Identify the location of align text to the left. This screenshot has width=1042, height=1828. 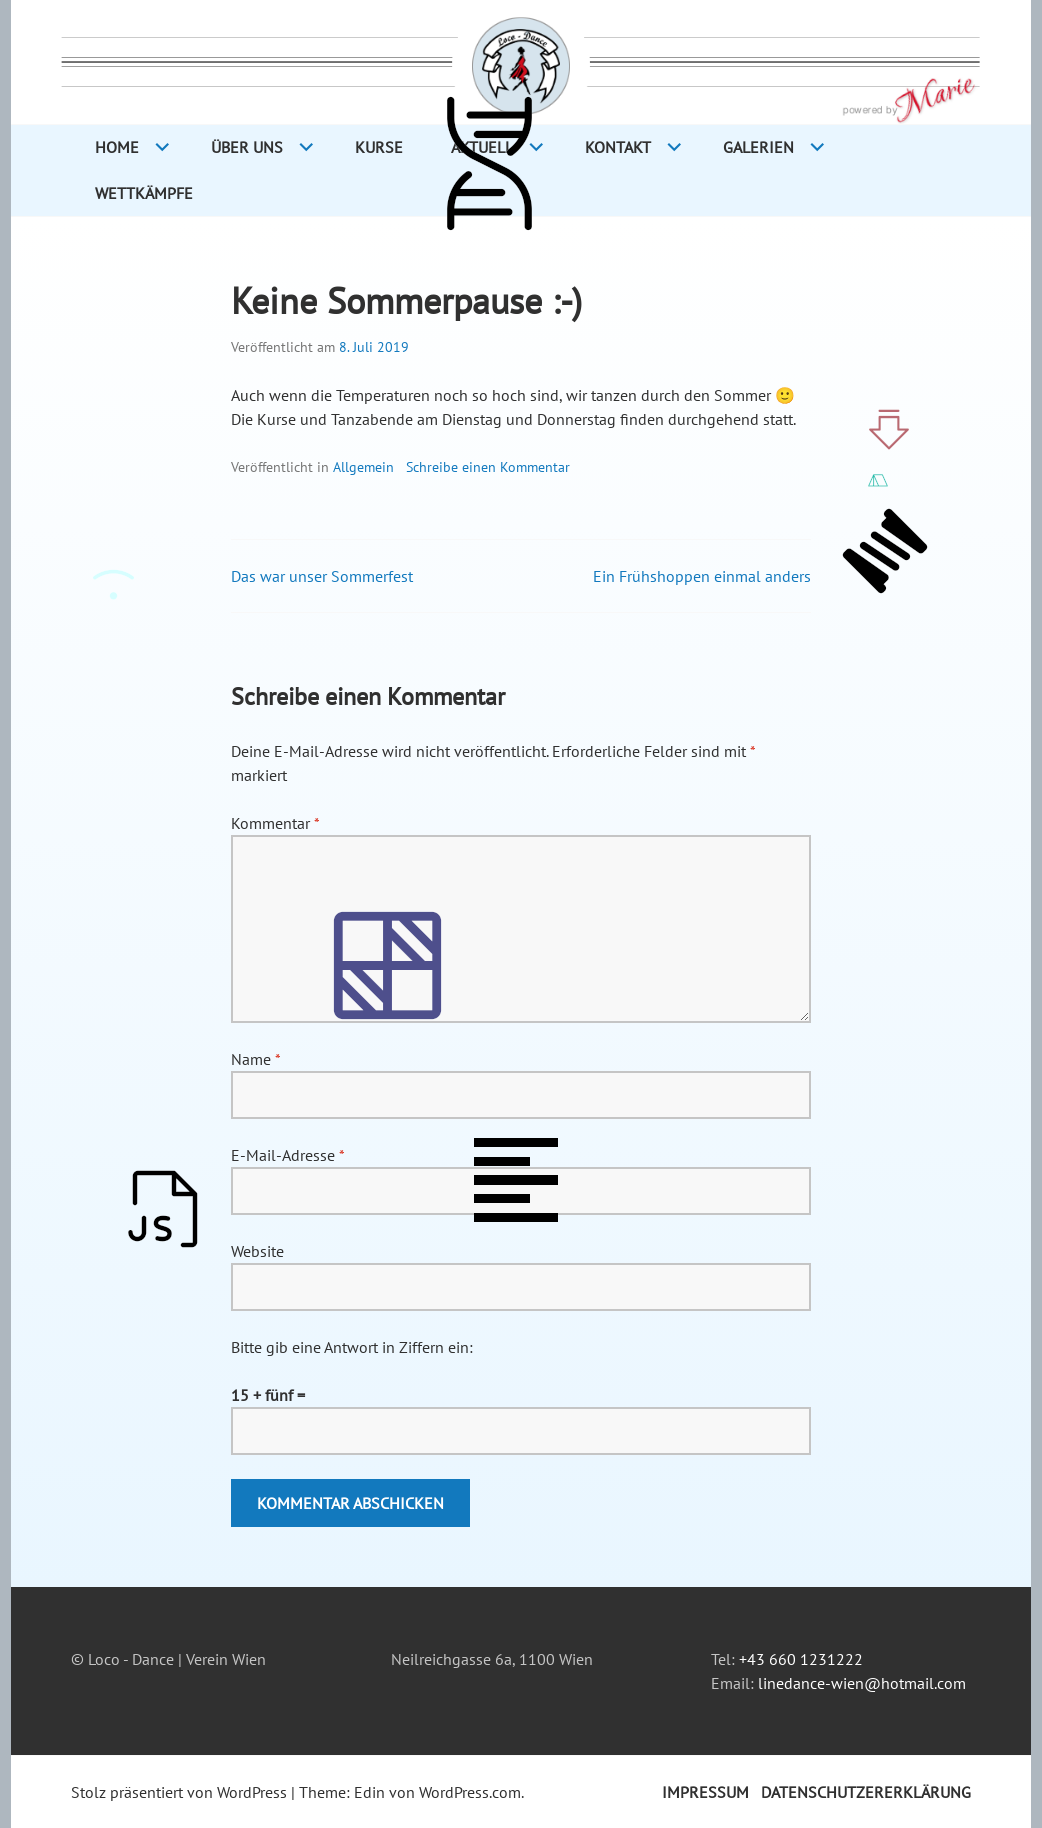
(516, 1180).